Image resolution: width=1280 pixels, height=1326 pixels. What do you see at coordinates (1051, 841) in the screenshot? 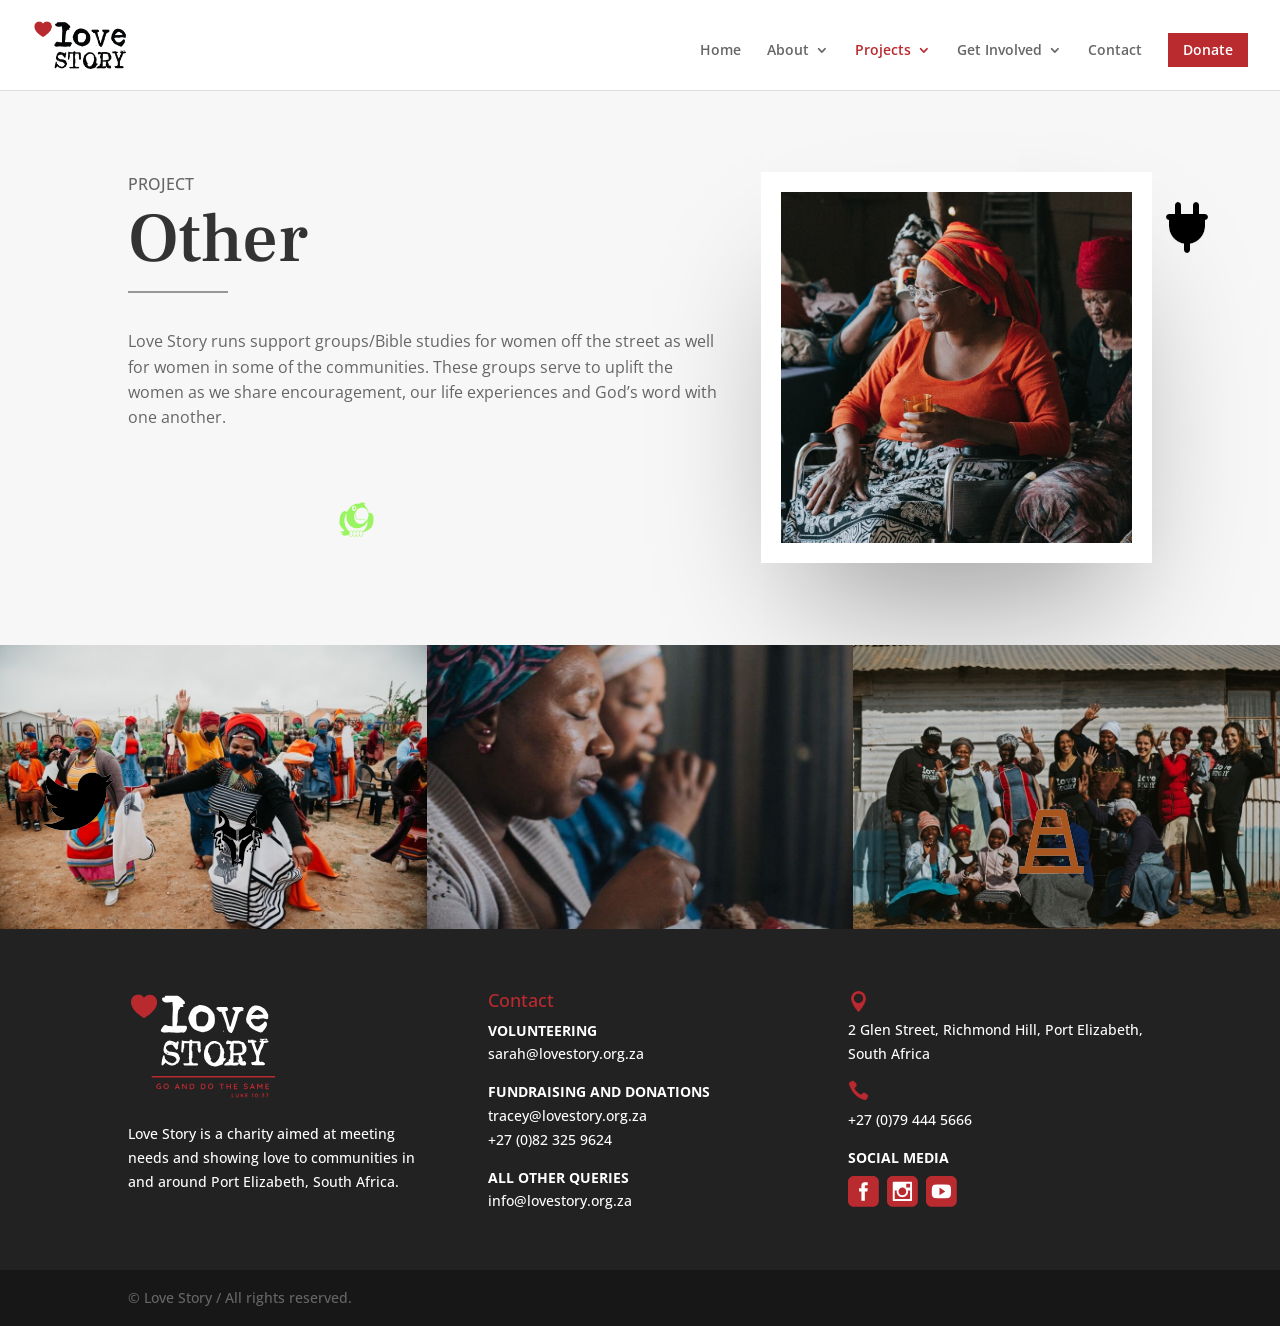
I see `indicates a road closure or blocked area` at bounding box center [1051, 841].